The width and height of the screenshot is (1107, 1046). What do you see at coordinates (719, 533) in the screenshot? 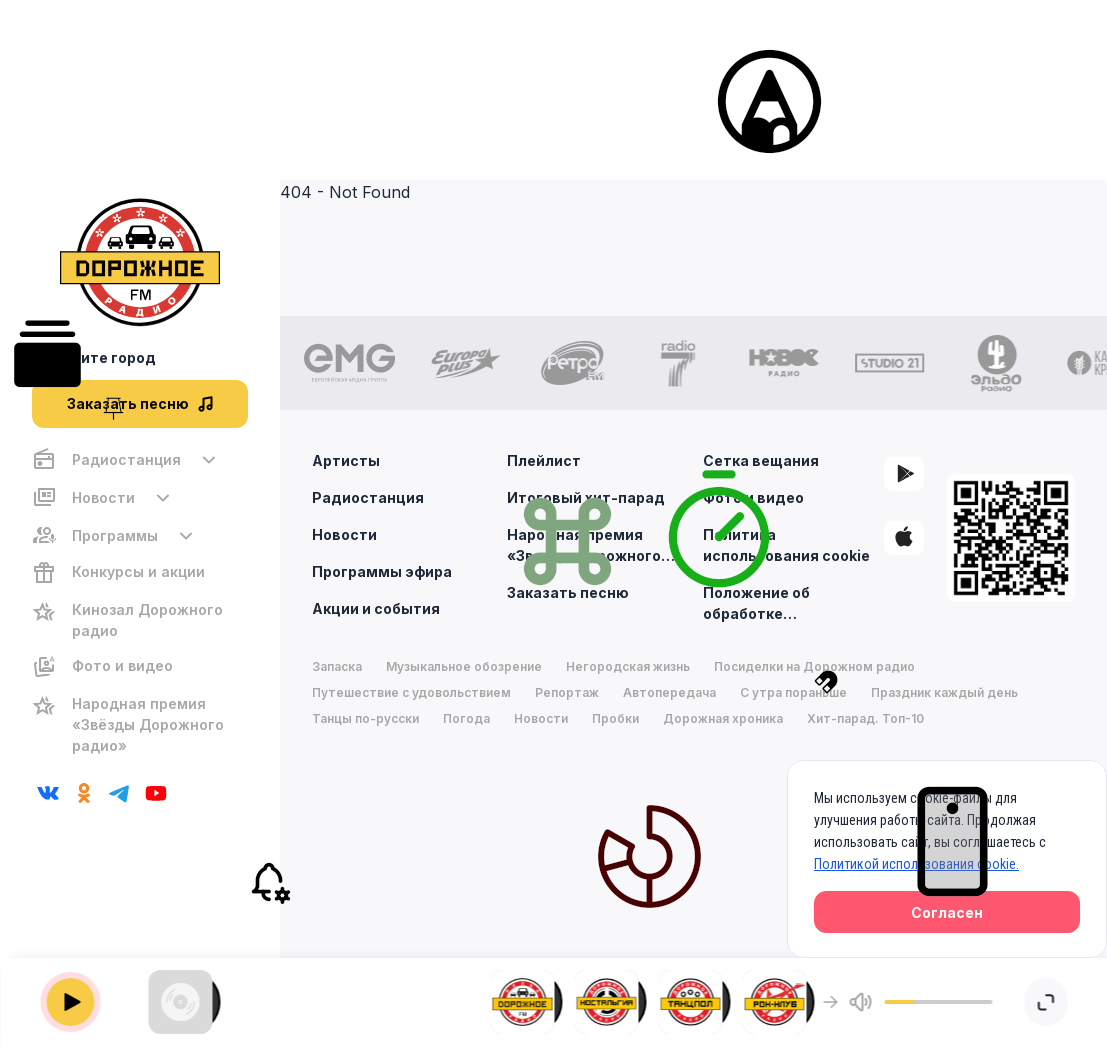
I see `set a countdown timer` at bounding box center [719, 533].